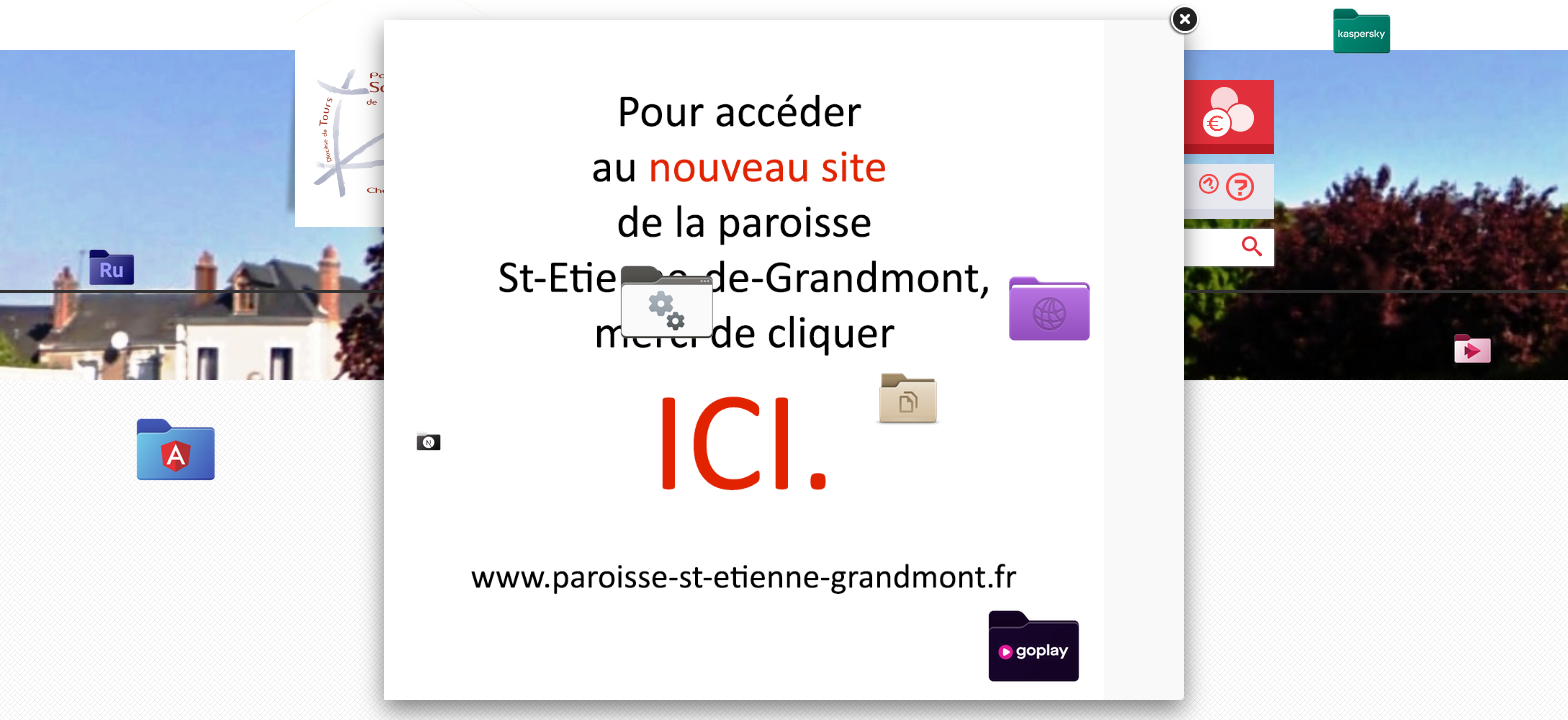 This screenshot has width=1568, height=720. Describe the element at coordinates (428, 441) in the screenshot. I see `open next.js project folder` at that location.